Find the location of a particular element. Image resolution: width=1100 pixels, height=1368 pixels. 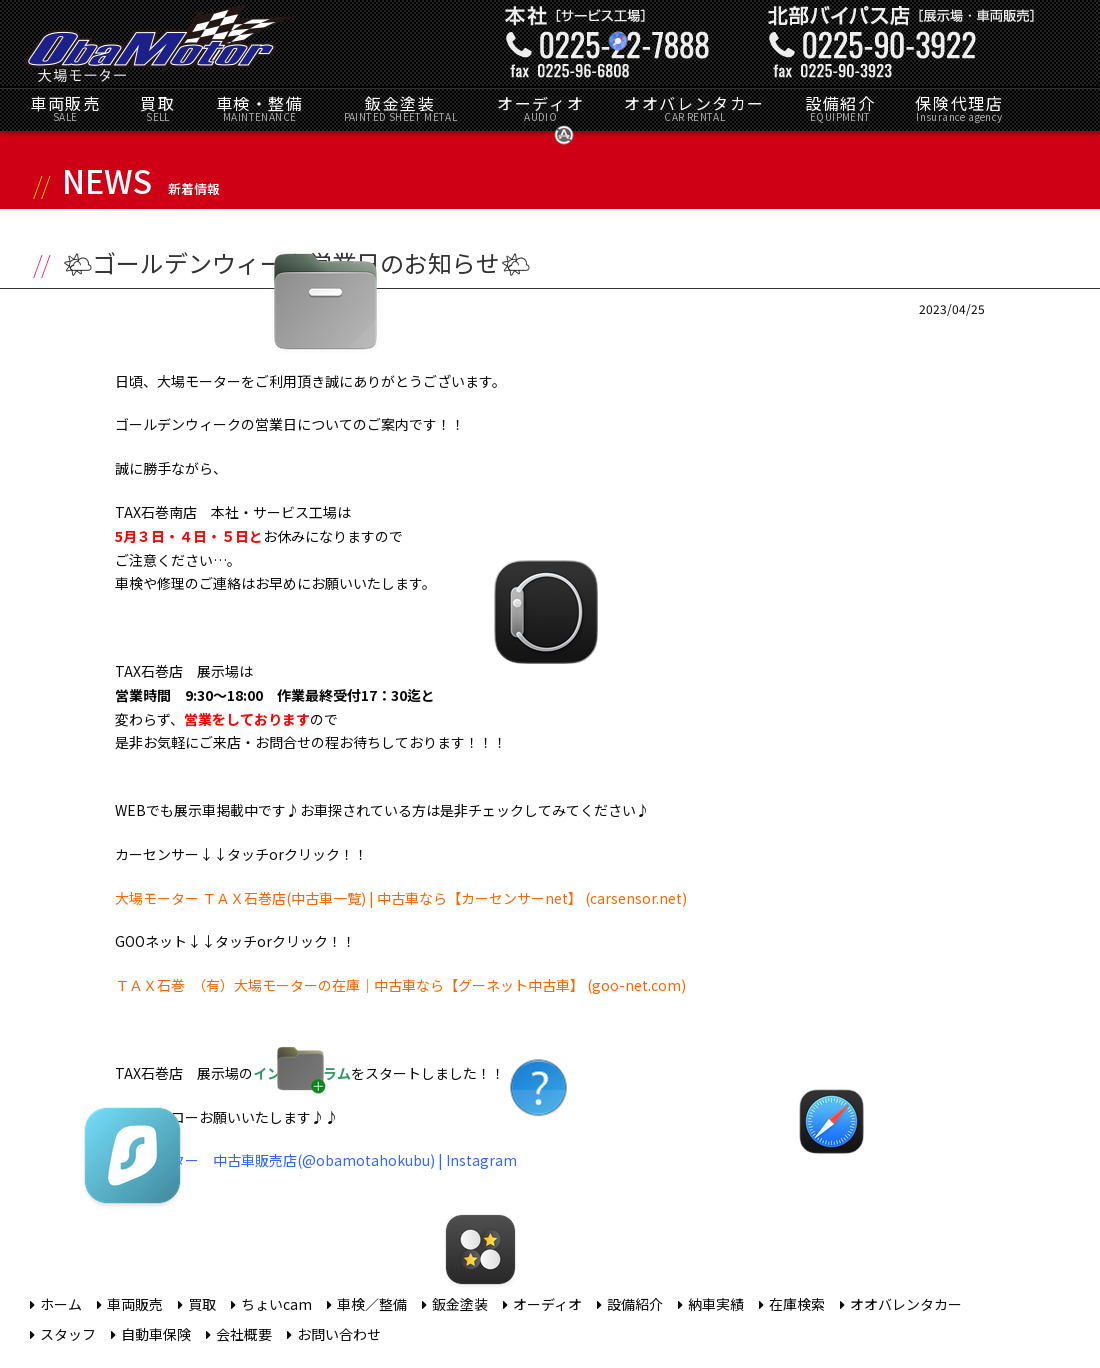

open the watch app is located at coordinates (546, 612).